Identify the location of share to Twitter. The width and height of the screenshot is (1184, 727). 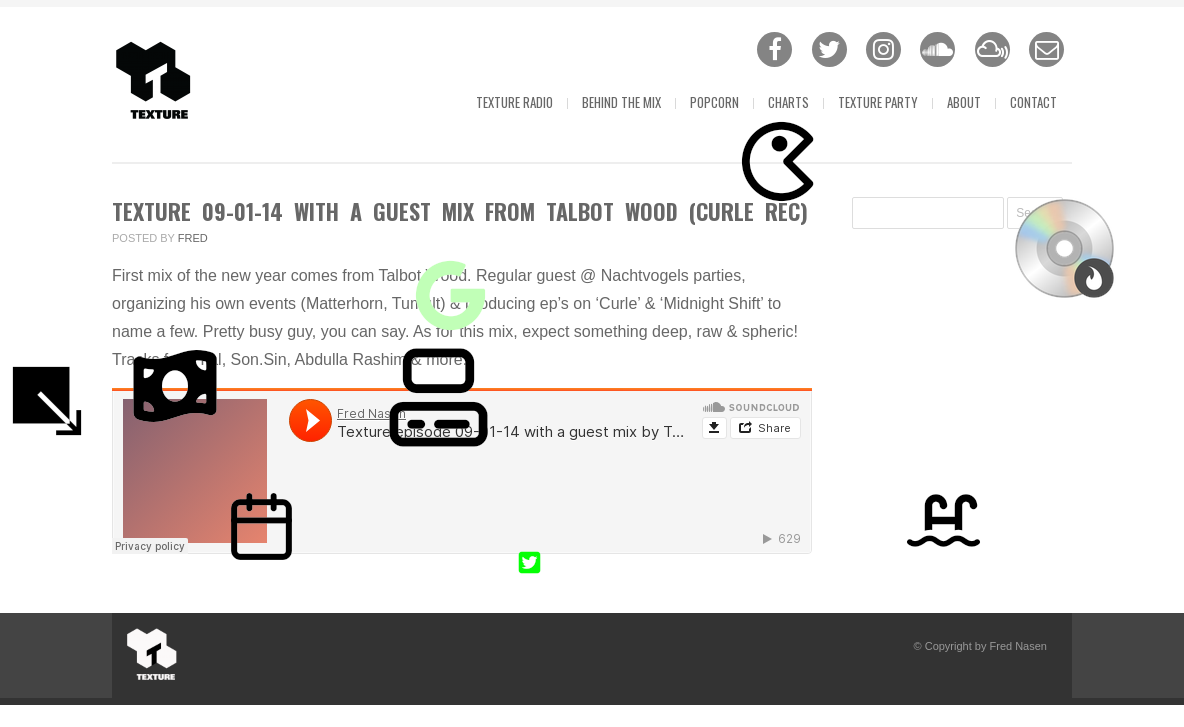
(529, 562).